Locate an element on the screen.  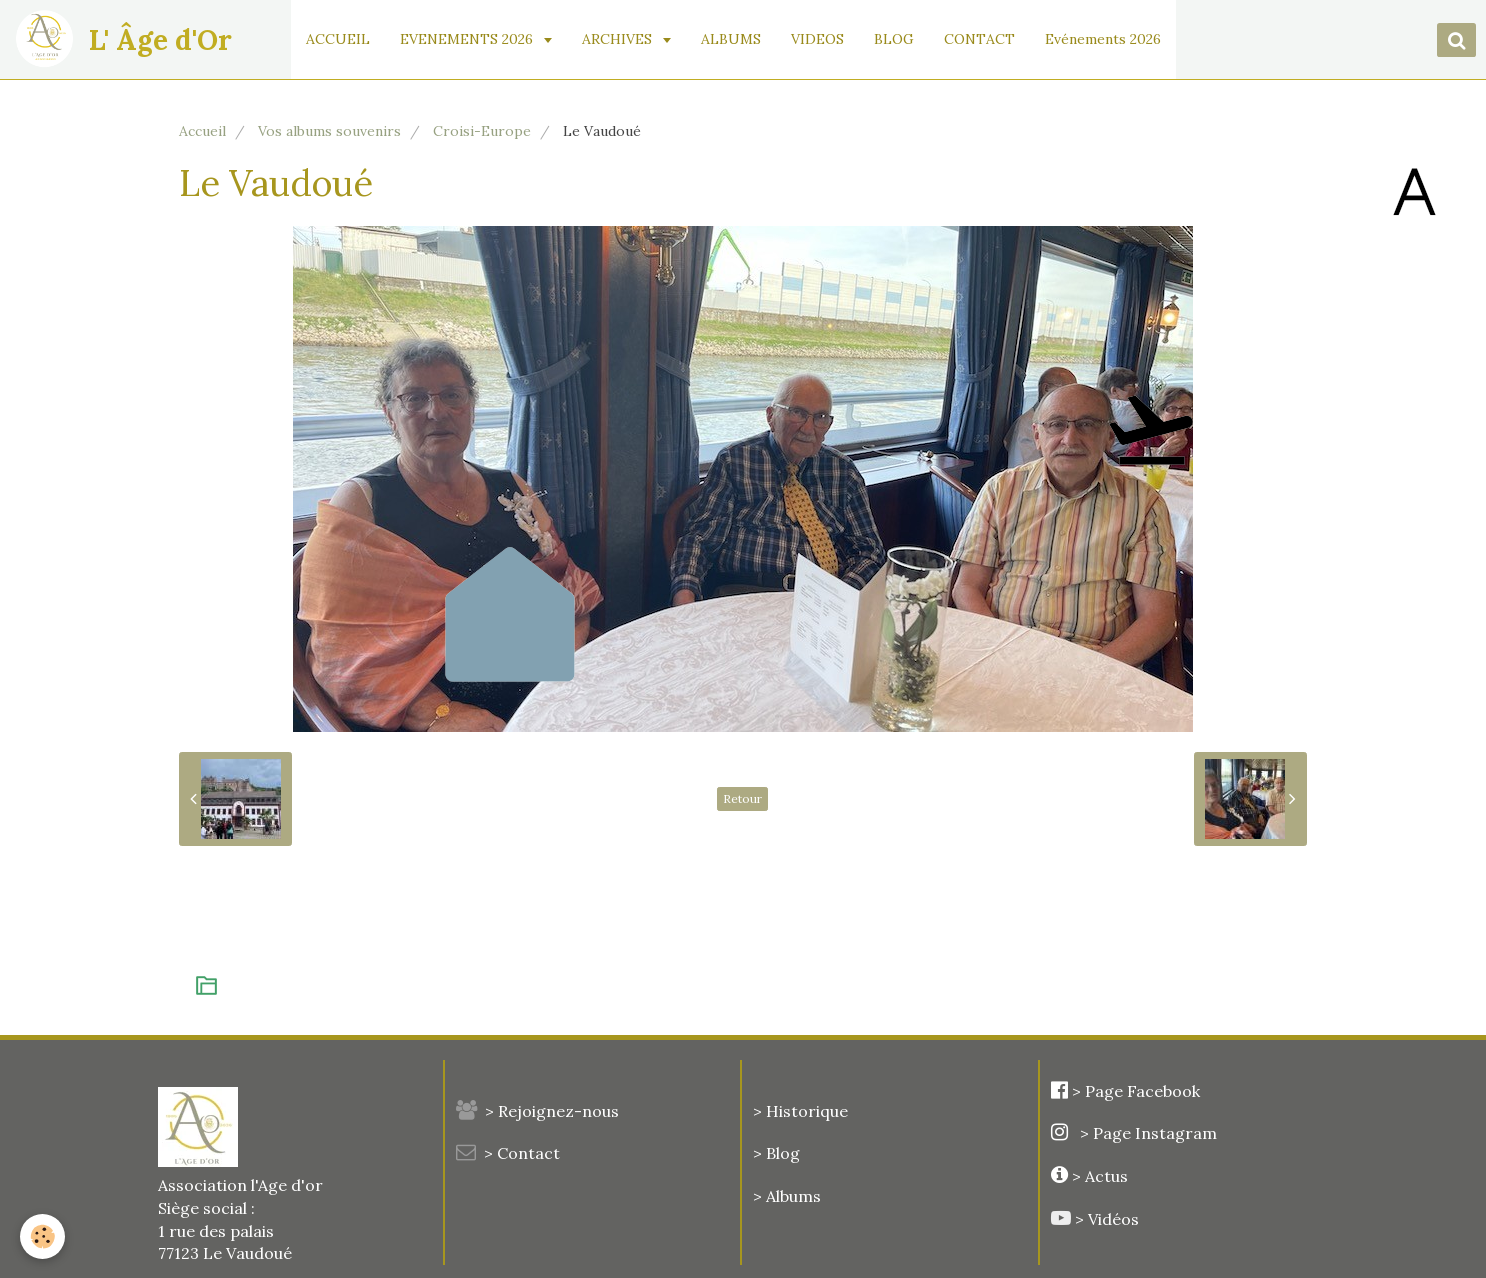
navigate to home screen is located at coordinates (510, 617).